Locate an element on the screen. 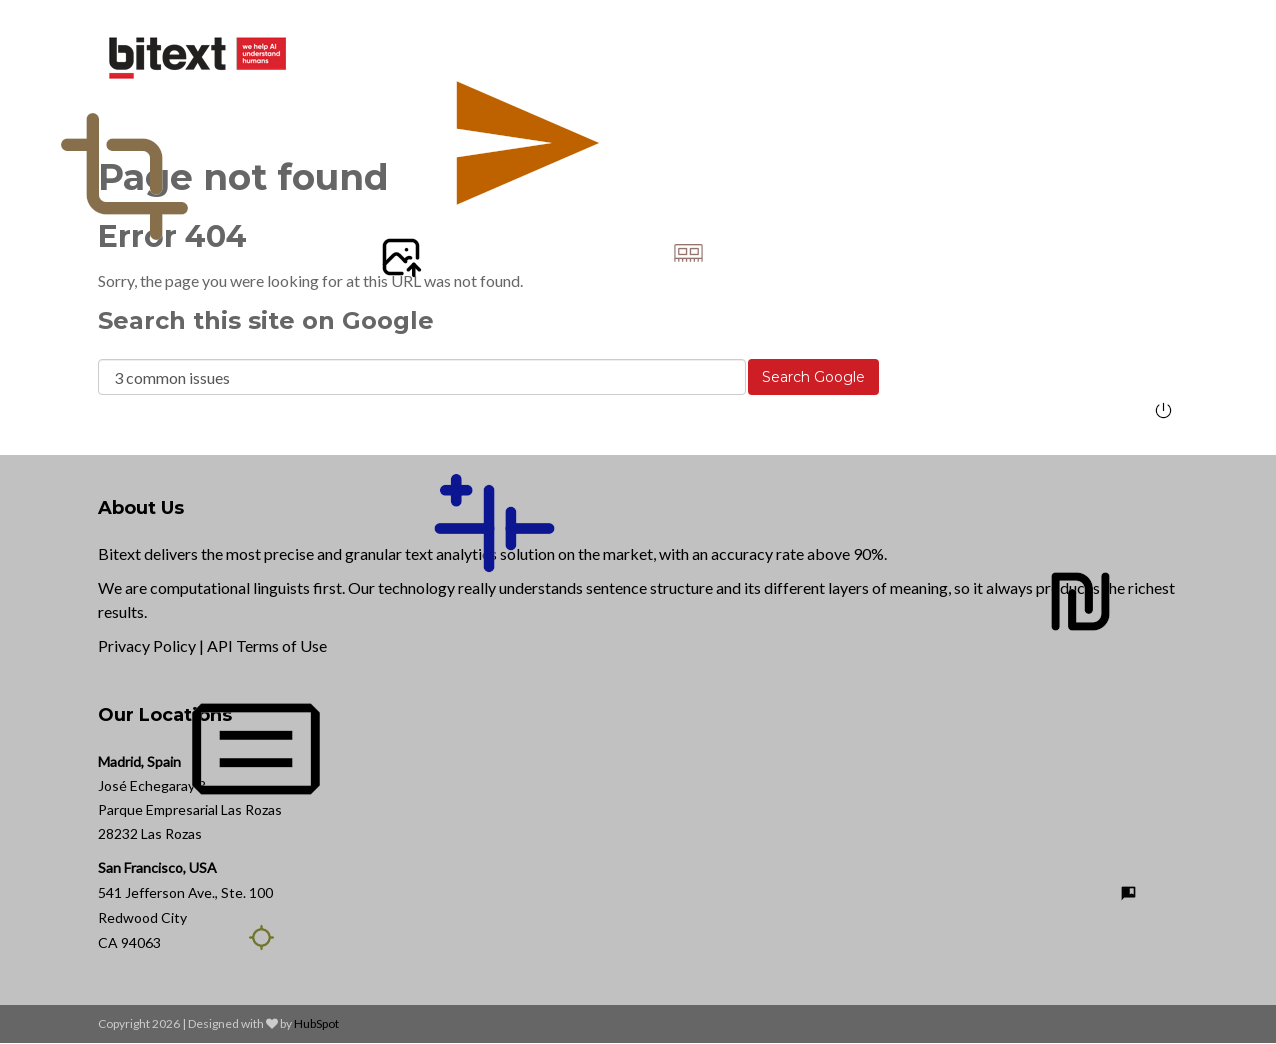  find my current location is located at coordinates (261, 937).